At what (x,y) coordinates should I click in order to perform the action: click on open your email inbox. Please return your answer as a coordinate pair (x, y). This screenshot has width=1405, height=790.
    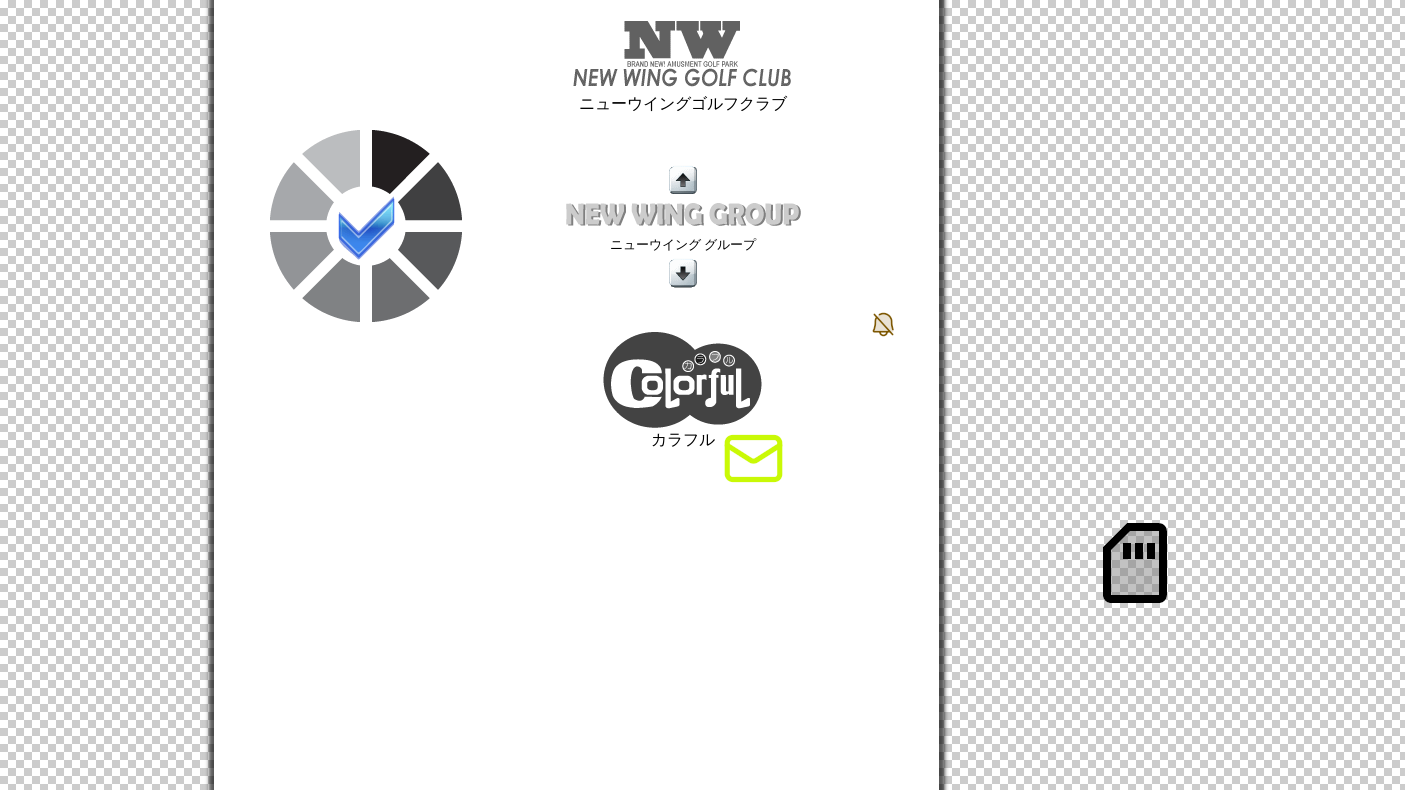
    Looking at the image, I should click on (753, 458).